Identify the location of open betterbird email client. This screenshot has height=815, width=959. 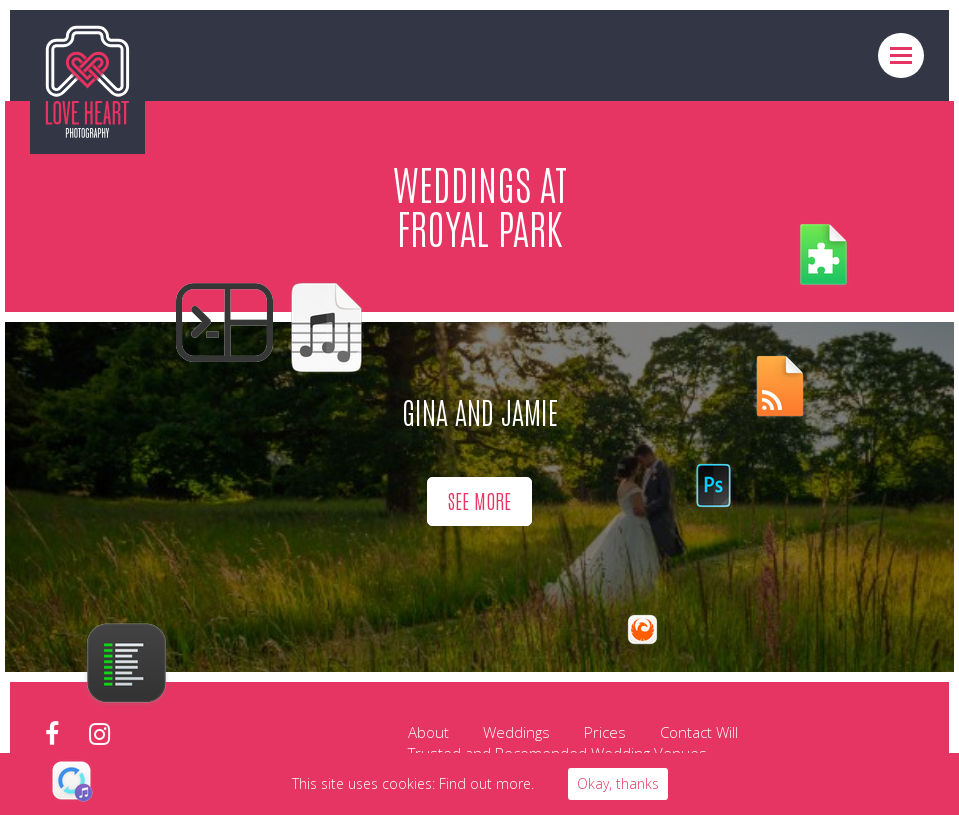
(642, 629).